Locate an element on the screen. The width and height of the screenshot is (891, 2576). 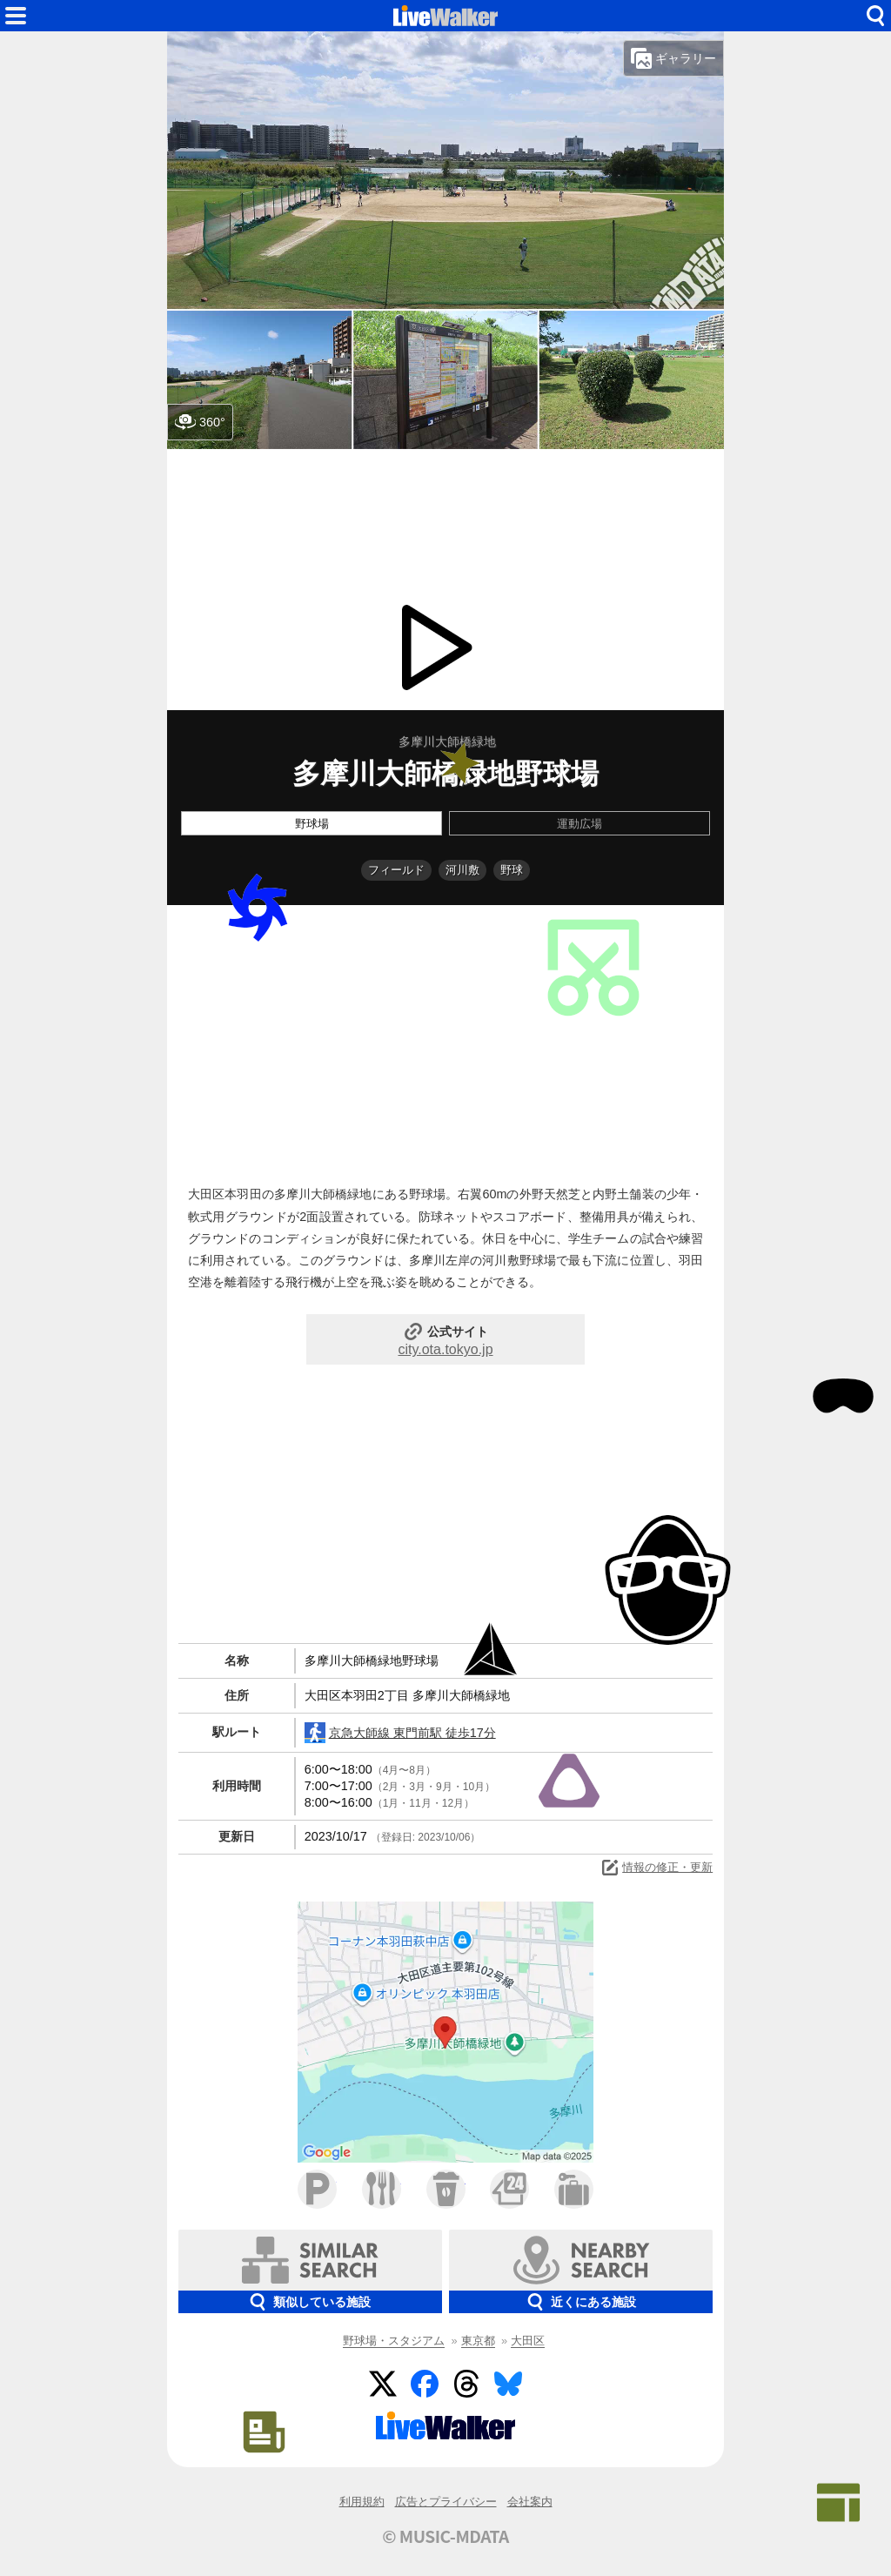
egghead.io logo - access web development tutorials and courses is located at coordinates (667, 1580).